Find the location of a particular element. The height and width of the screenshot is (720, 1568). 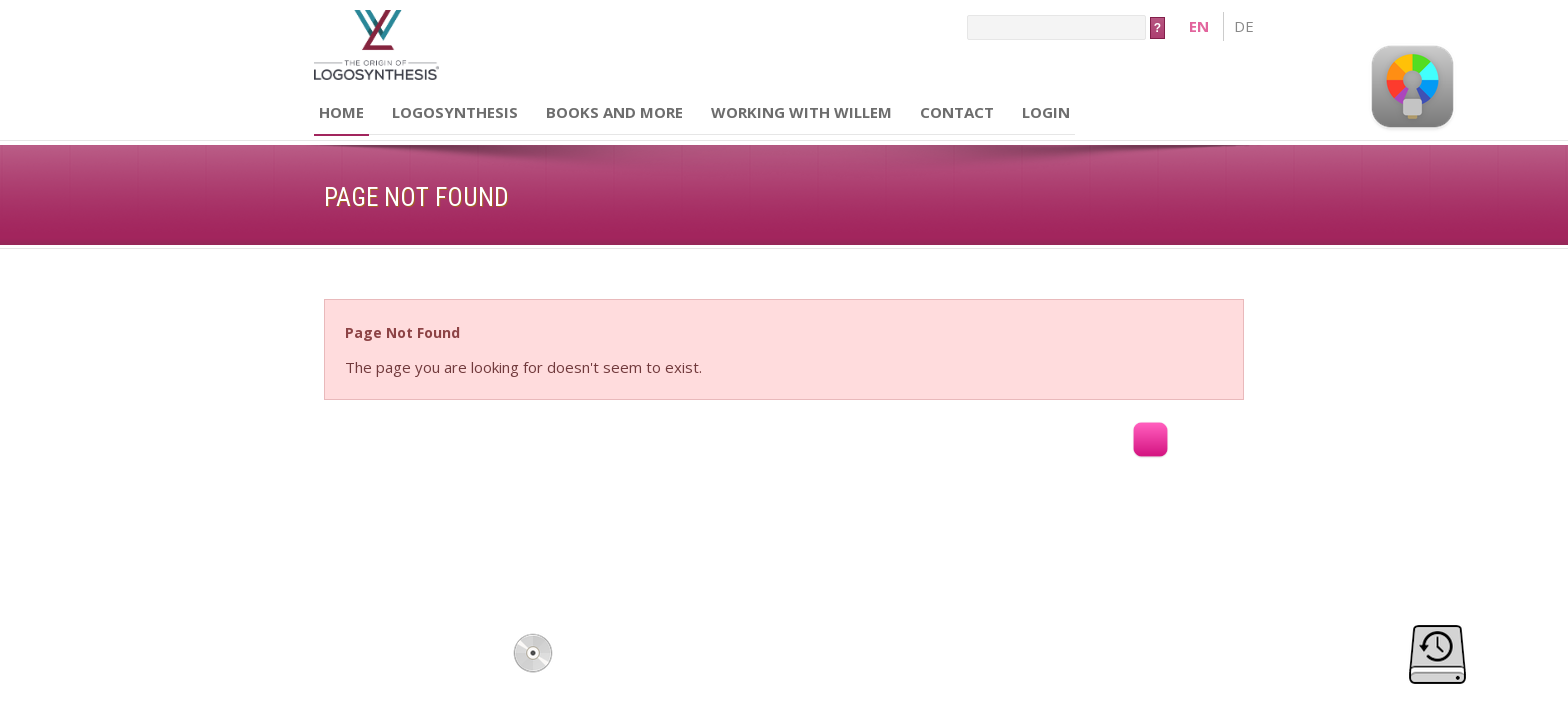

blank app icon template for customization is located at coordinates (1150, 439).